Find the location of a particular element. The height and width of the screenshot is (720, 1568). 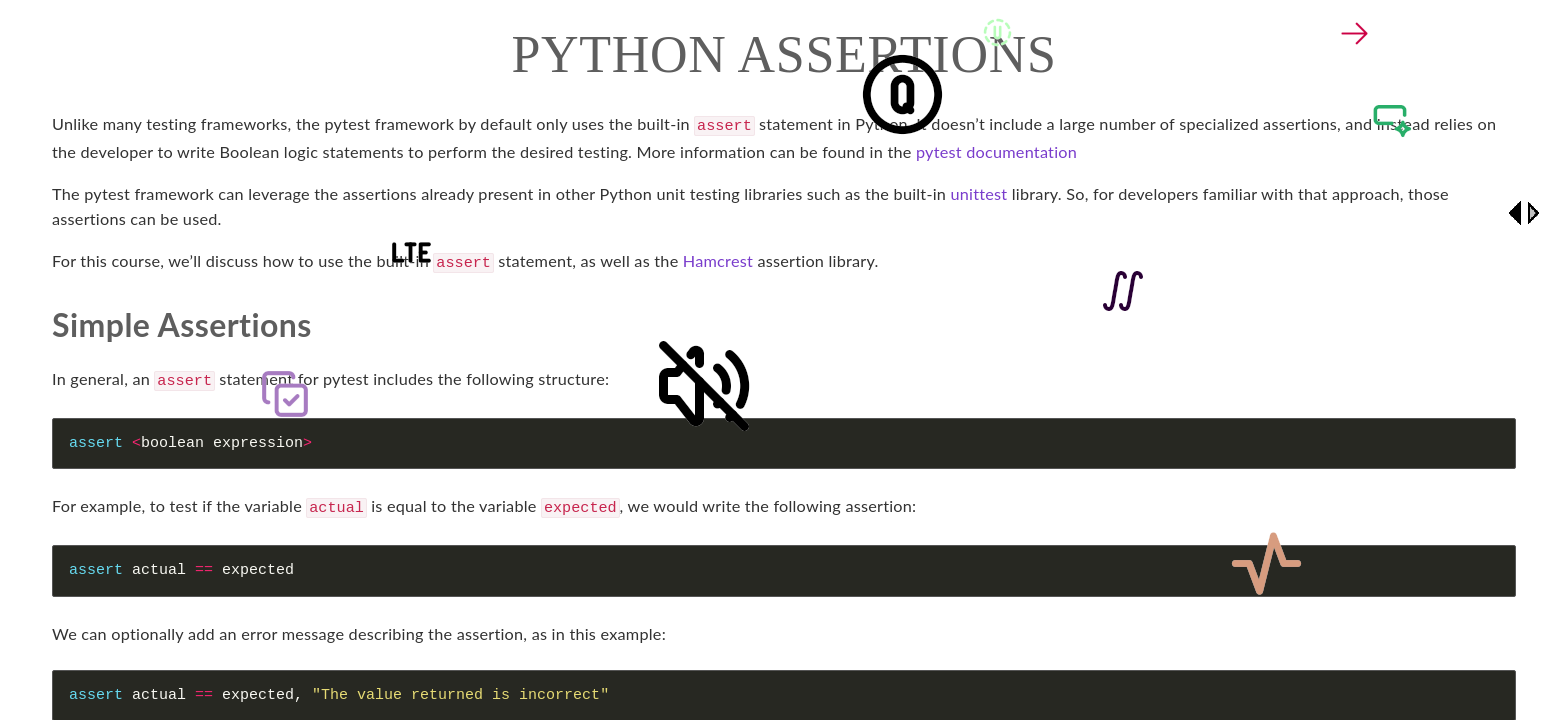

navigate to the next item or screen is located at coordinates (1354, 33).